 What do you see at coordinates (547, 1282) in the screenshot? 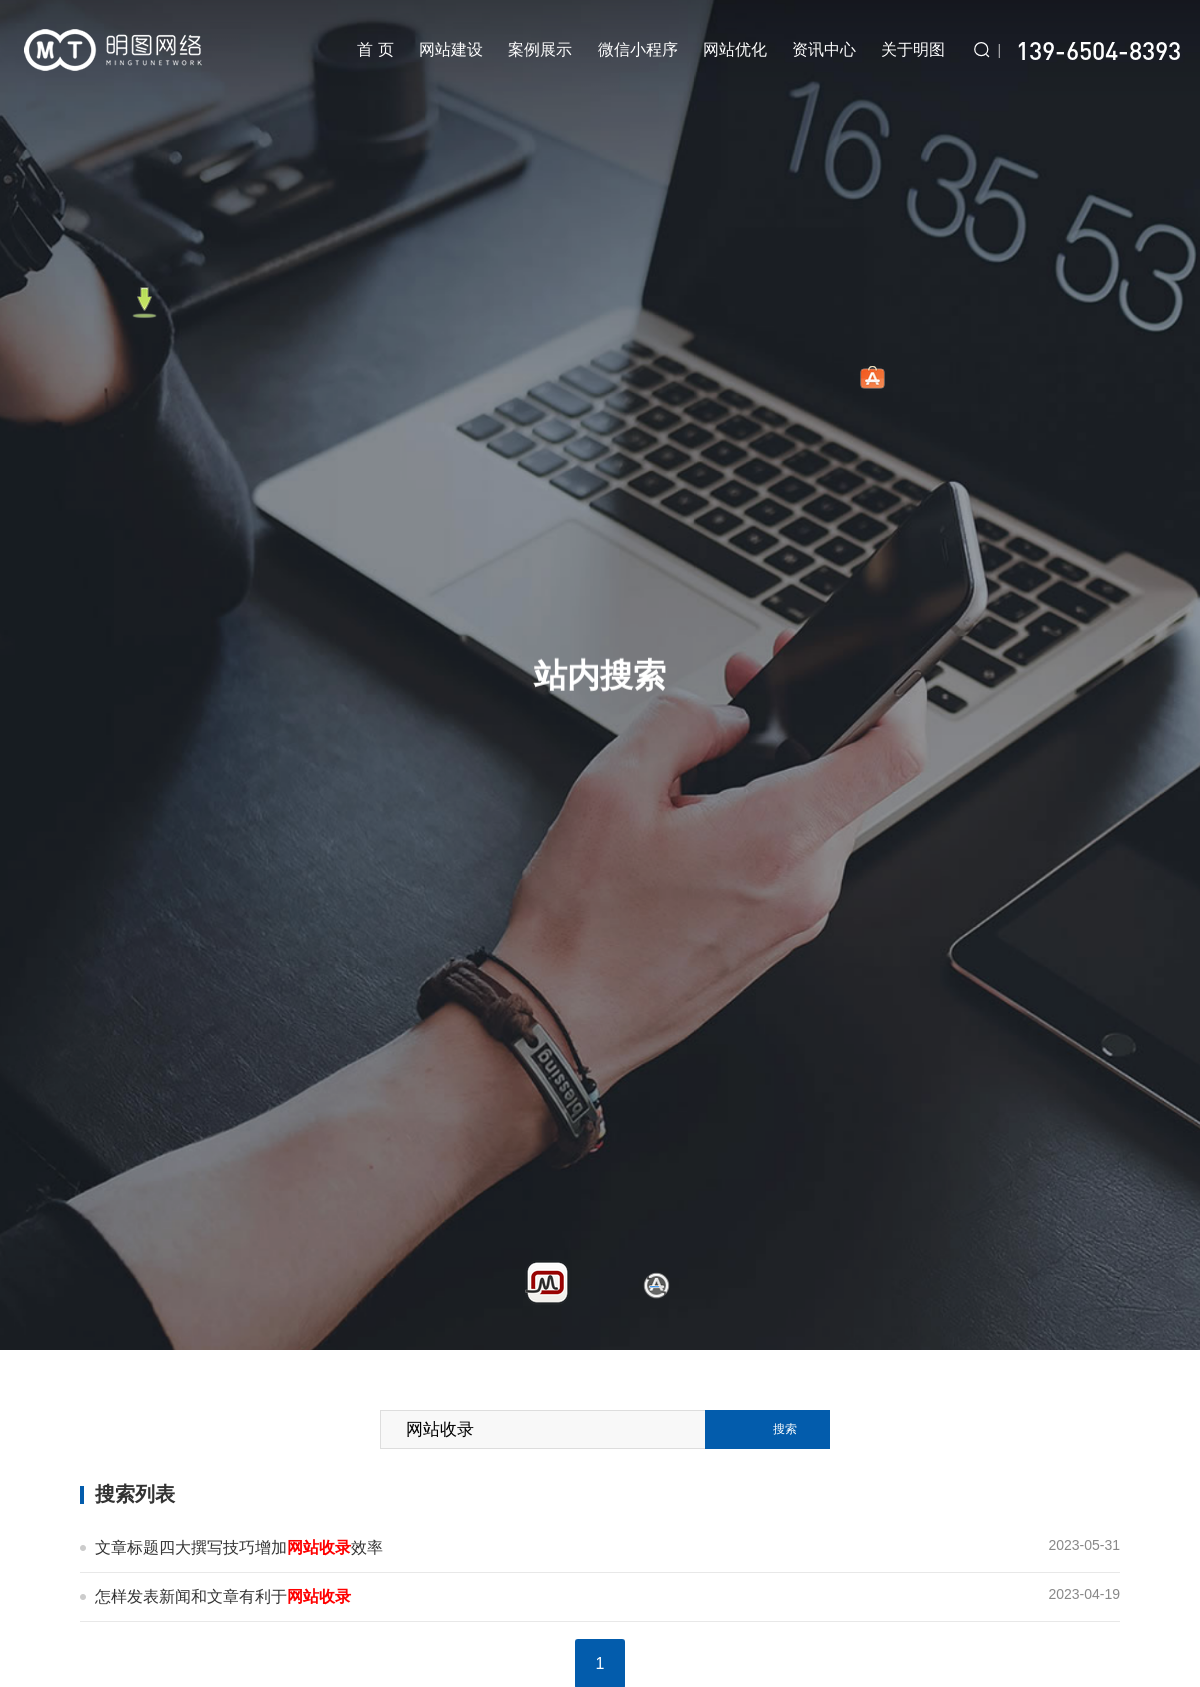
I see `open openchrom chromatography software` at bounding box center [547, 1282].